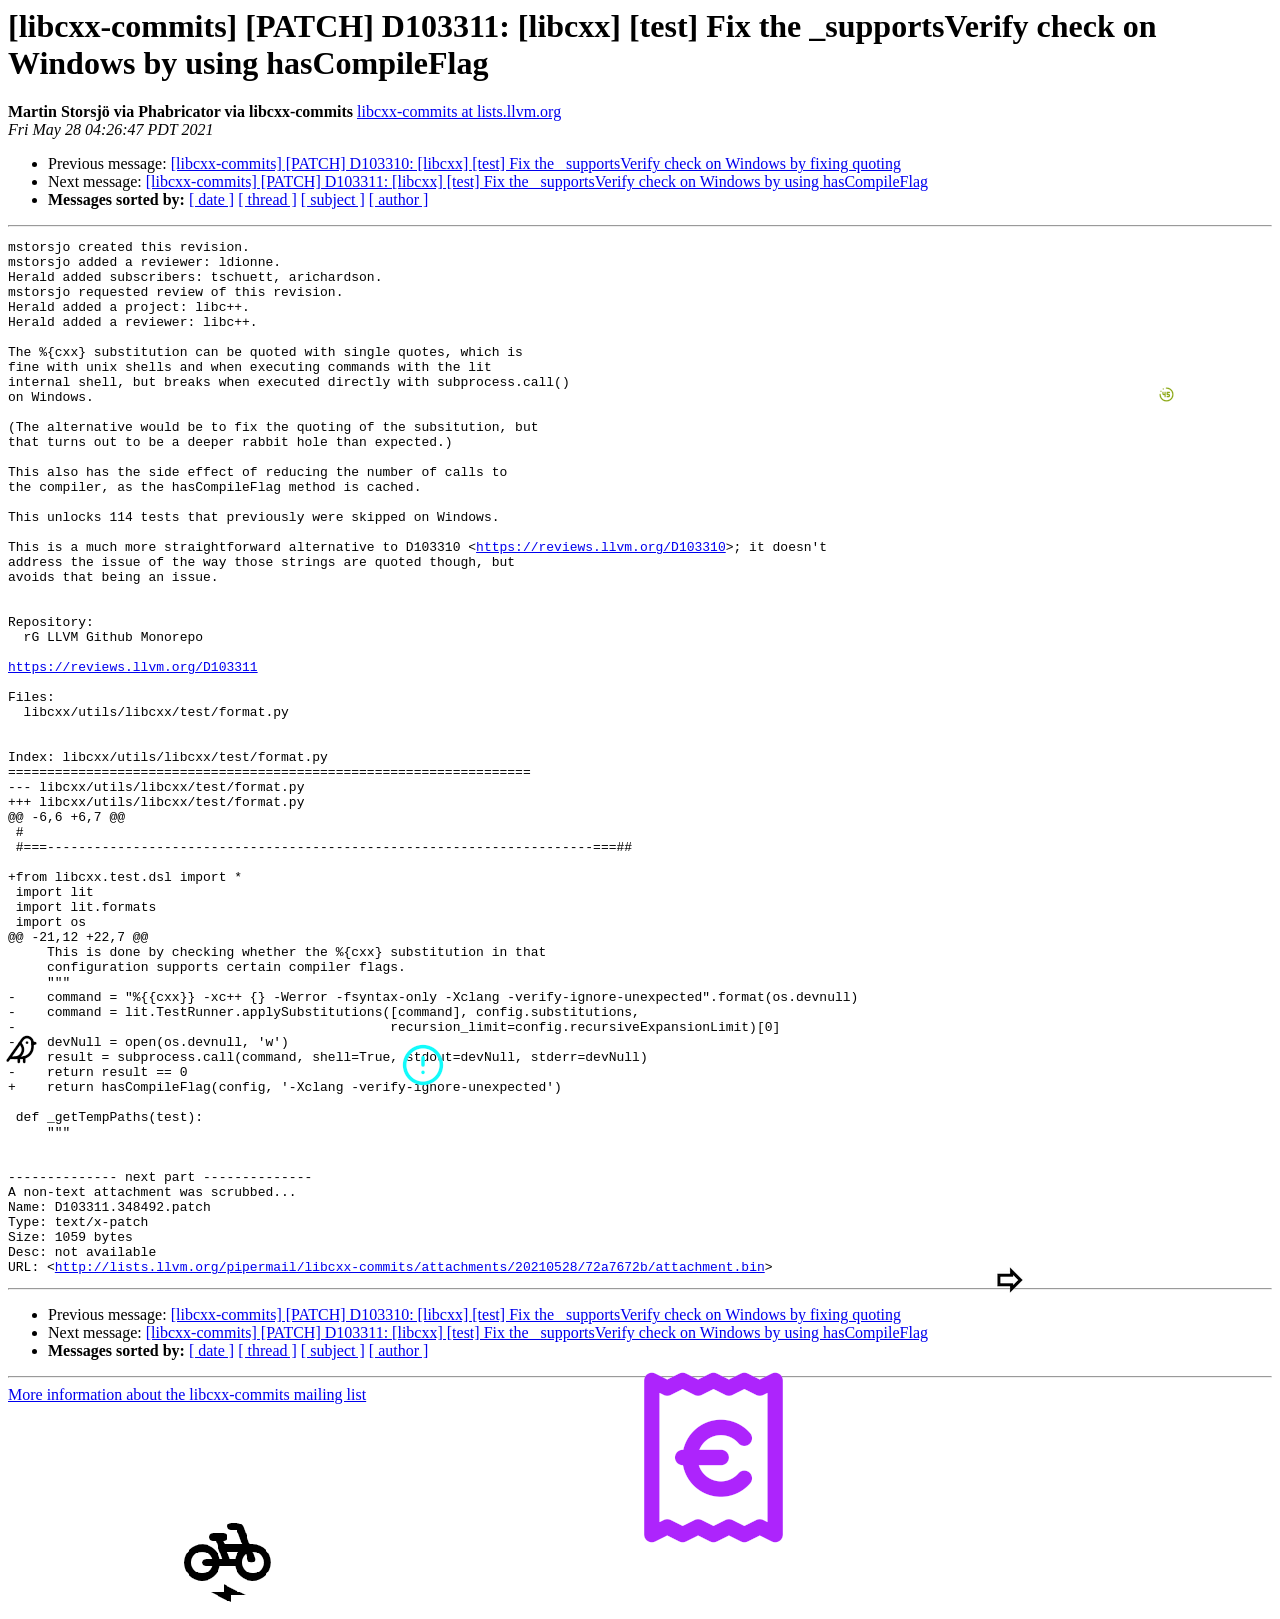 This screenshot has height=1619, width=1280. I want to click on select electric bike as transportation mode, so click(227, 1562).